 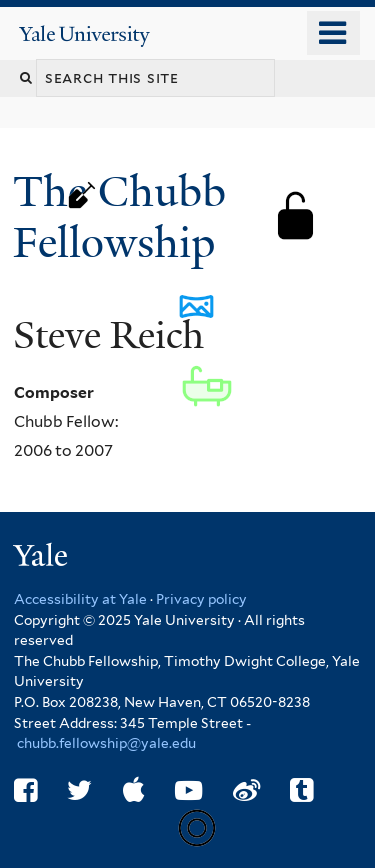 I want to click on unlock or access secured content, so click(x=295, y=215).